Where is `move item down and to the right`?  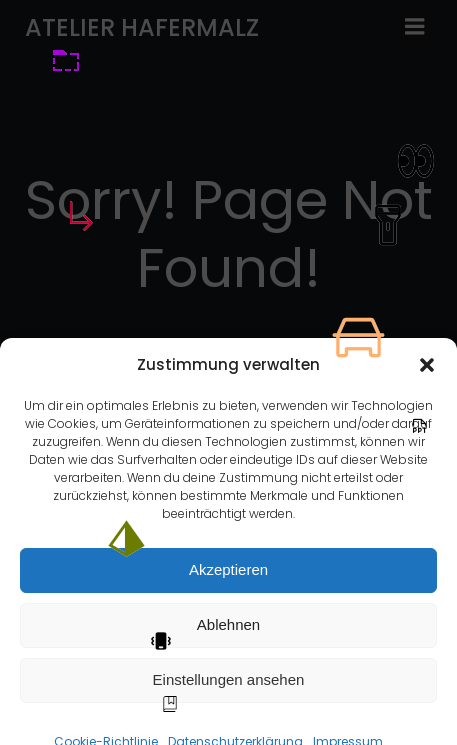
move item down and to the right is located at coordinates (79, 216).